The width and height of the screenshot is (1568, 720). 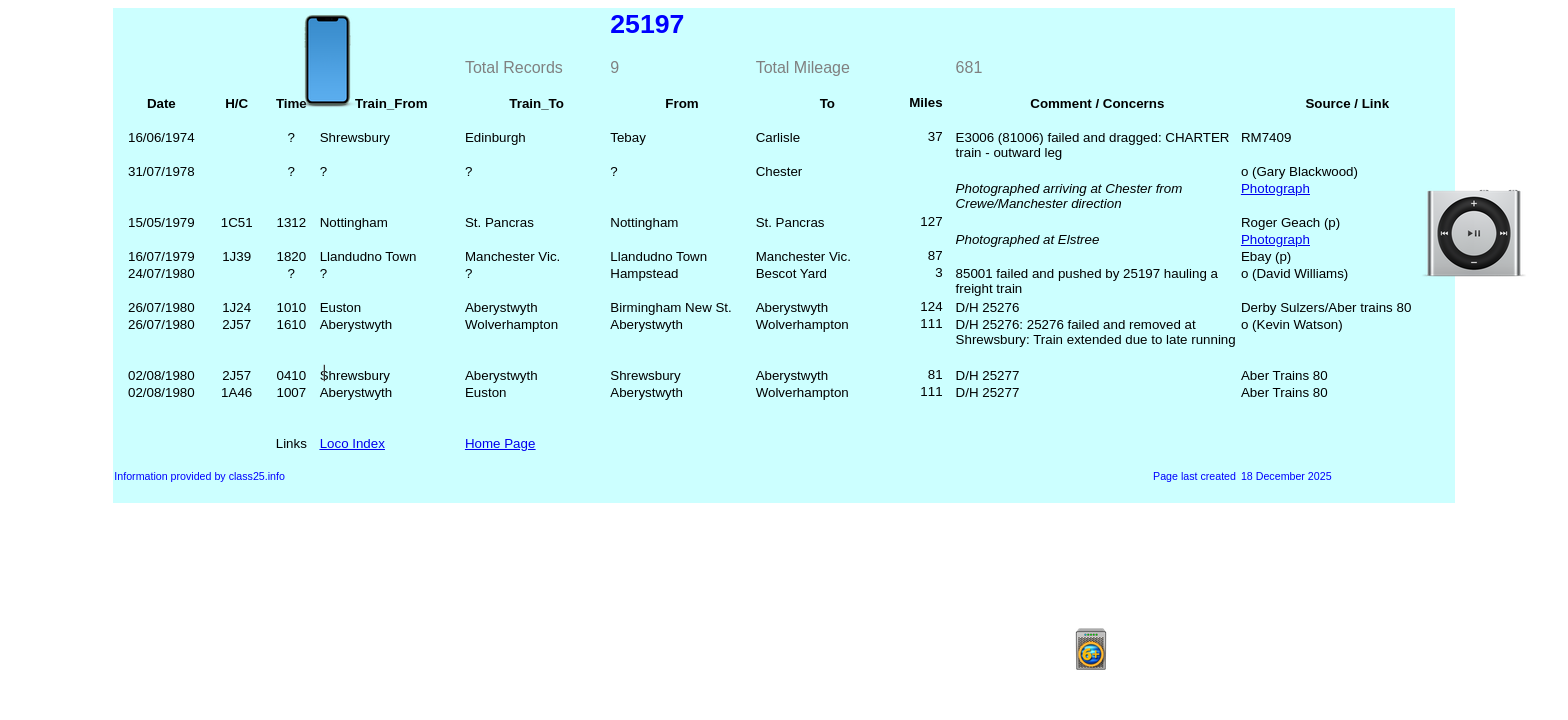 I want to click on visual divider between UI elements, so click(x=325, y=373).